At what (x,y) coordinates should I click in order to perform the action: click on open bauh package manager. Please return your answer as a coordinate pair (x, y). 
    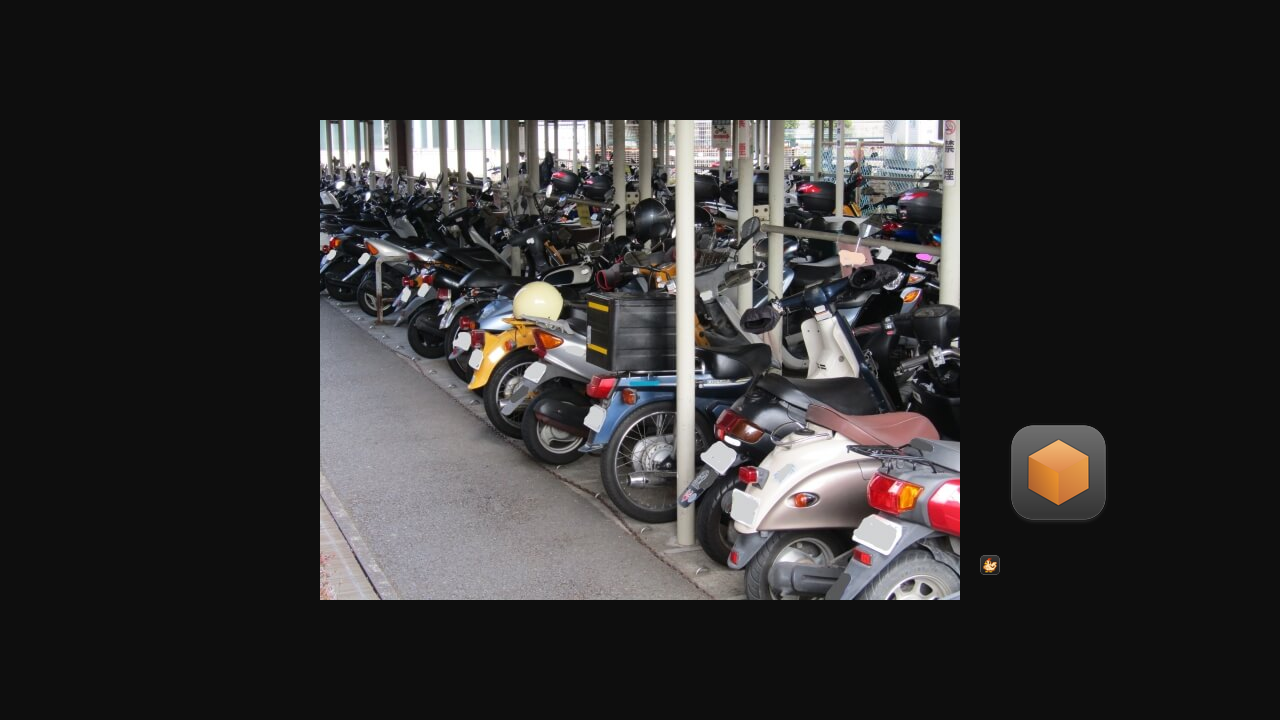
    Looking at the image, I should click on (1058, 472).